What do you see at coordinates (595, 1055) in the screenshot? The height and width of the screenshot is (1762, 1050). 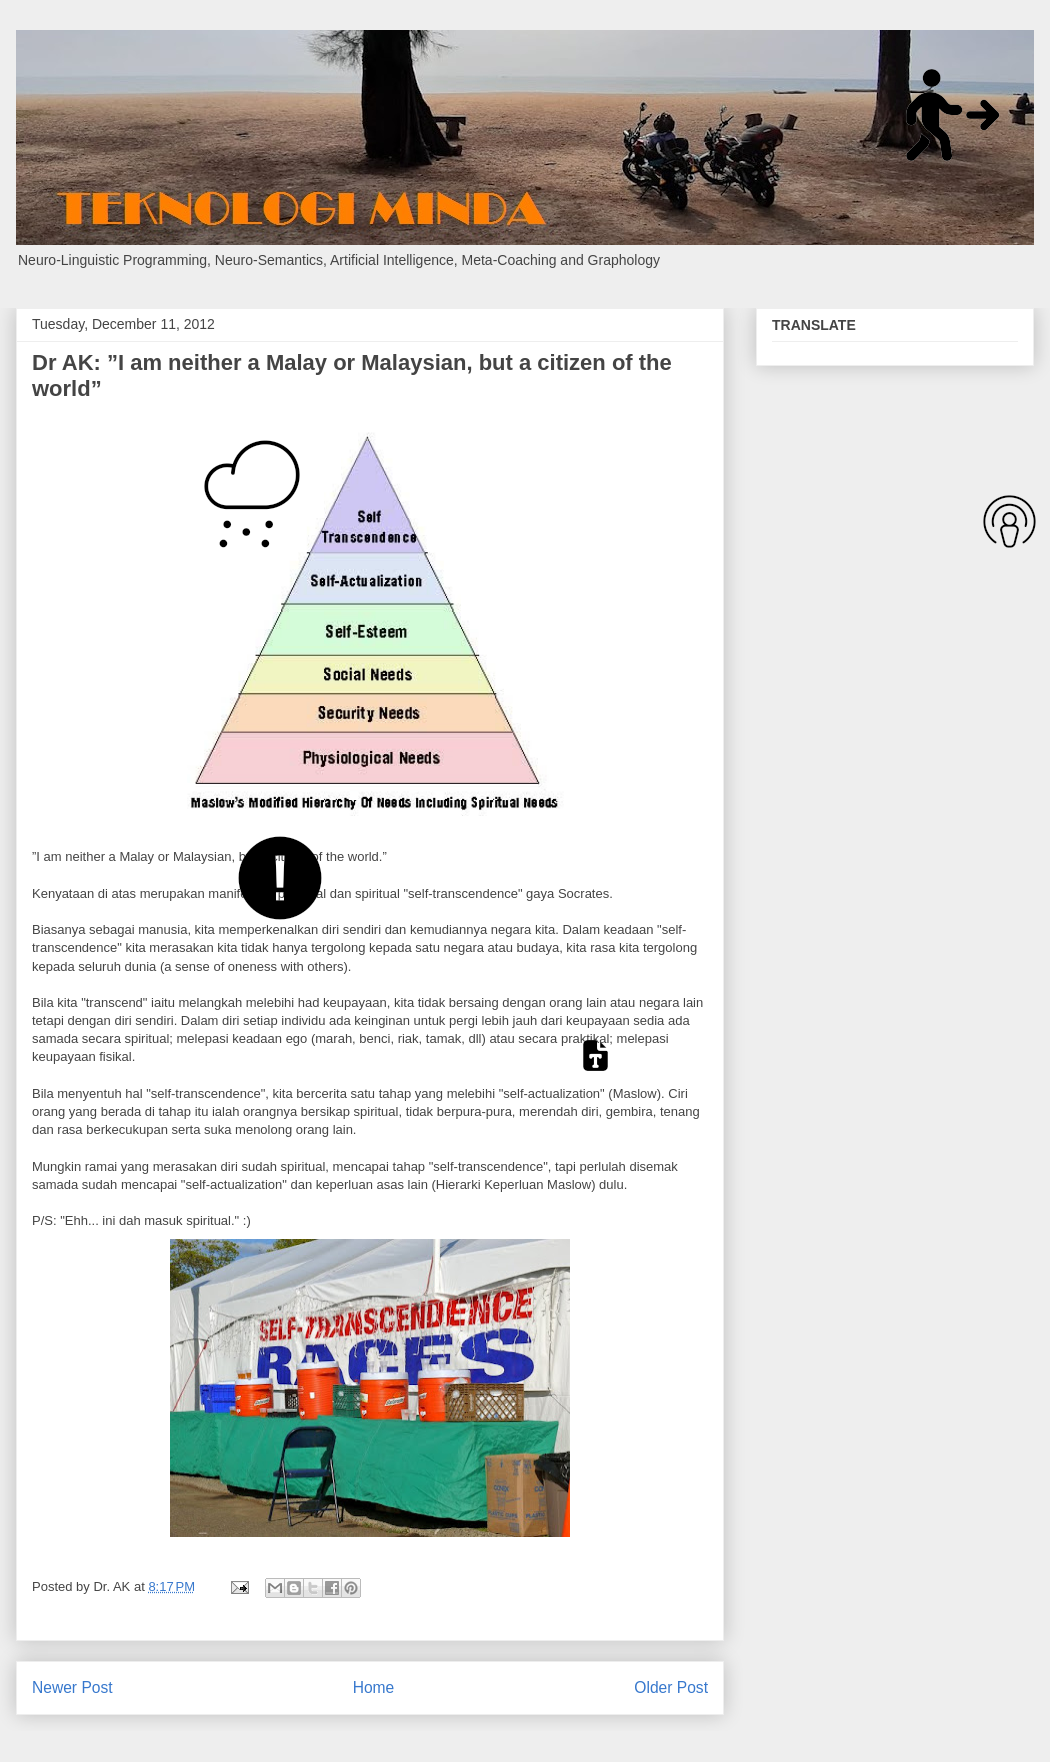 I see `open a text or typography file` at bounding box center [595, 1055].